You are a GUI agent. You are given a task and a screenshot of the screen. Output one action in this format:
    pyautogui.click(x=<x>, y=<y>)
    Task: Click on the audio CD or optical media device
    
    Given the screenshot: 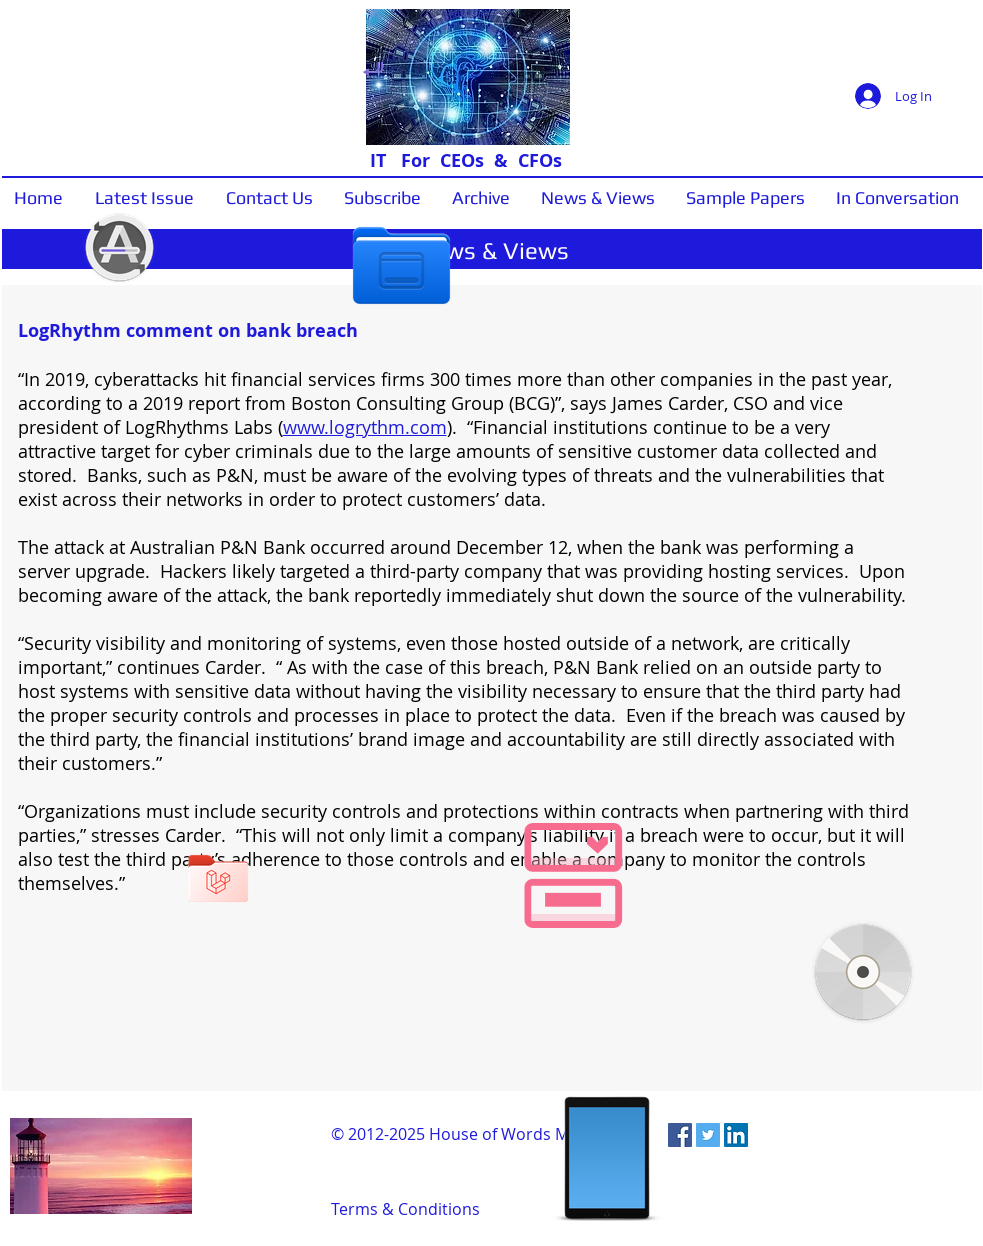 What is the action you would take?
    pyautogui.click(x=863, y=972)
    